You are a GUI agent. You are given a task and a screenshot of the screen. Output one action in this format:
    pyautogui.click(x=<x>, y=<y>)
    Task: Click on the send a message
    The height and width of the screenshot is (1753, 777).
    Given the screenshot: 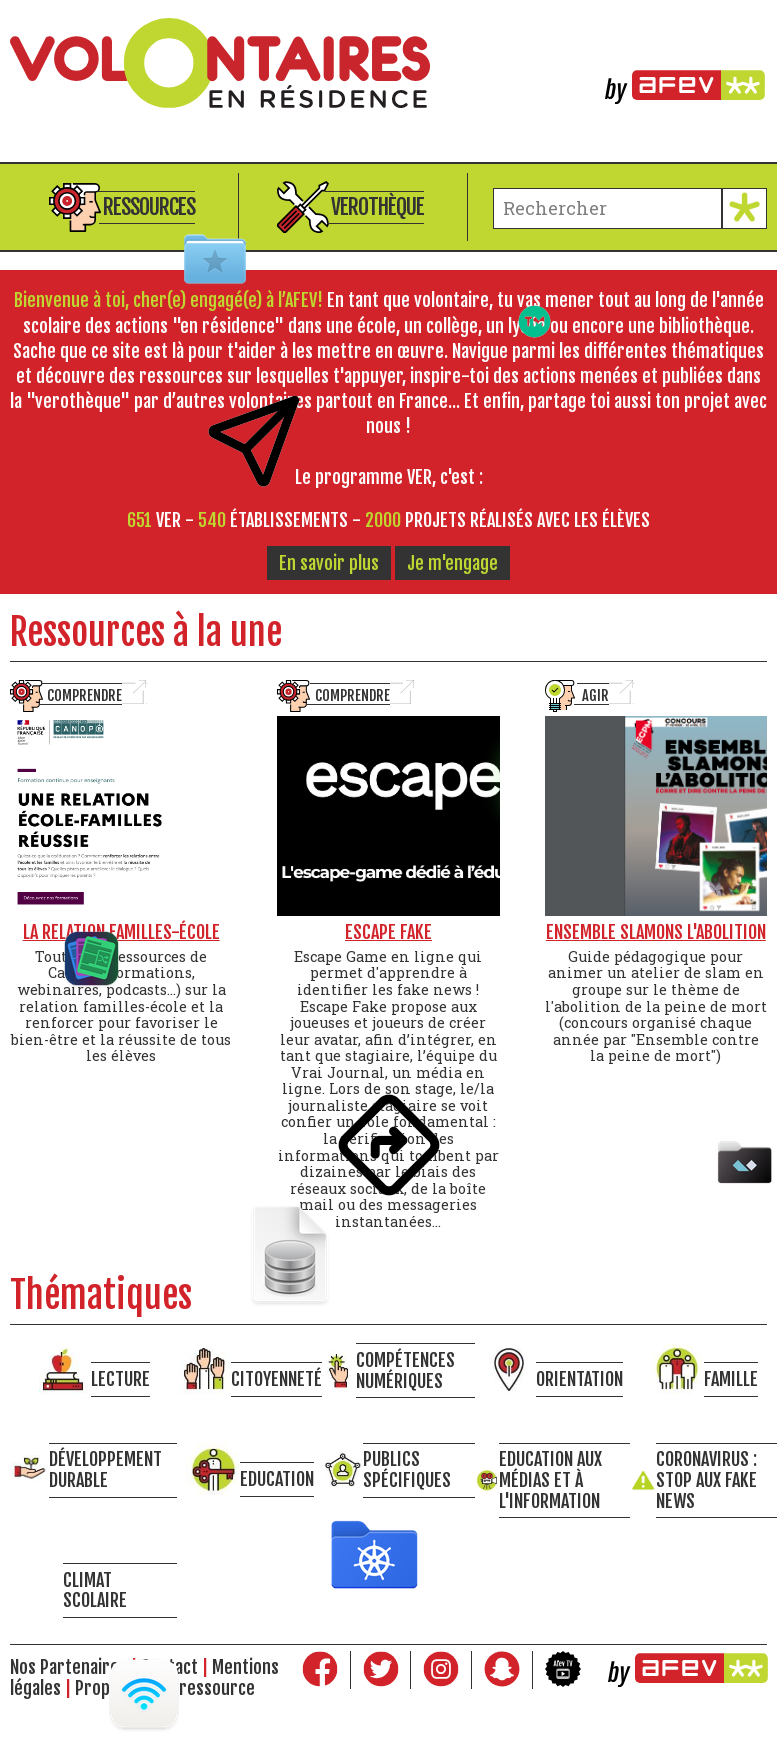 What is the action you would take?
    pyautogui.click(x=254, y=440)
    